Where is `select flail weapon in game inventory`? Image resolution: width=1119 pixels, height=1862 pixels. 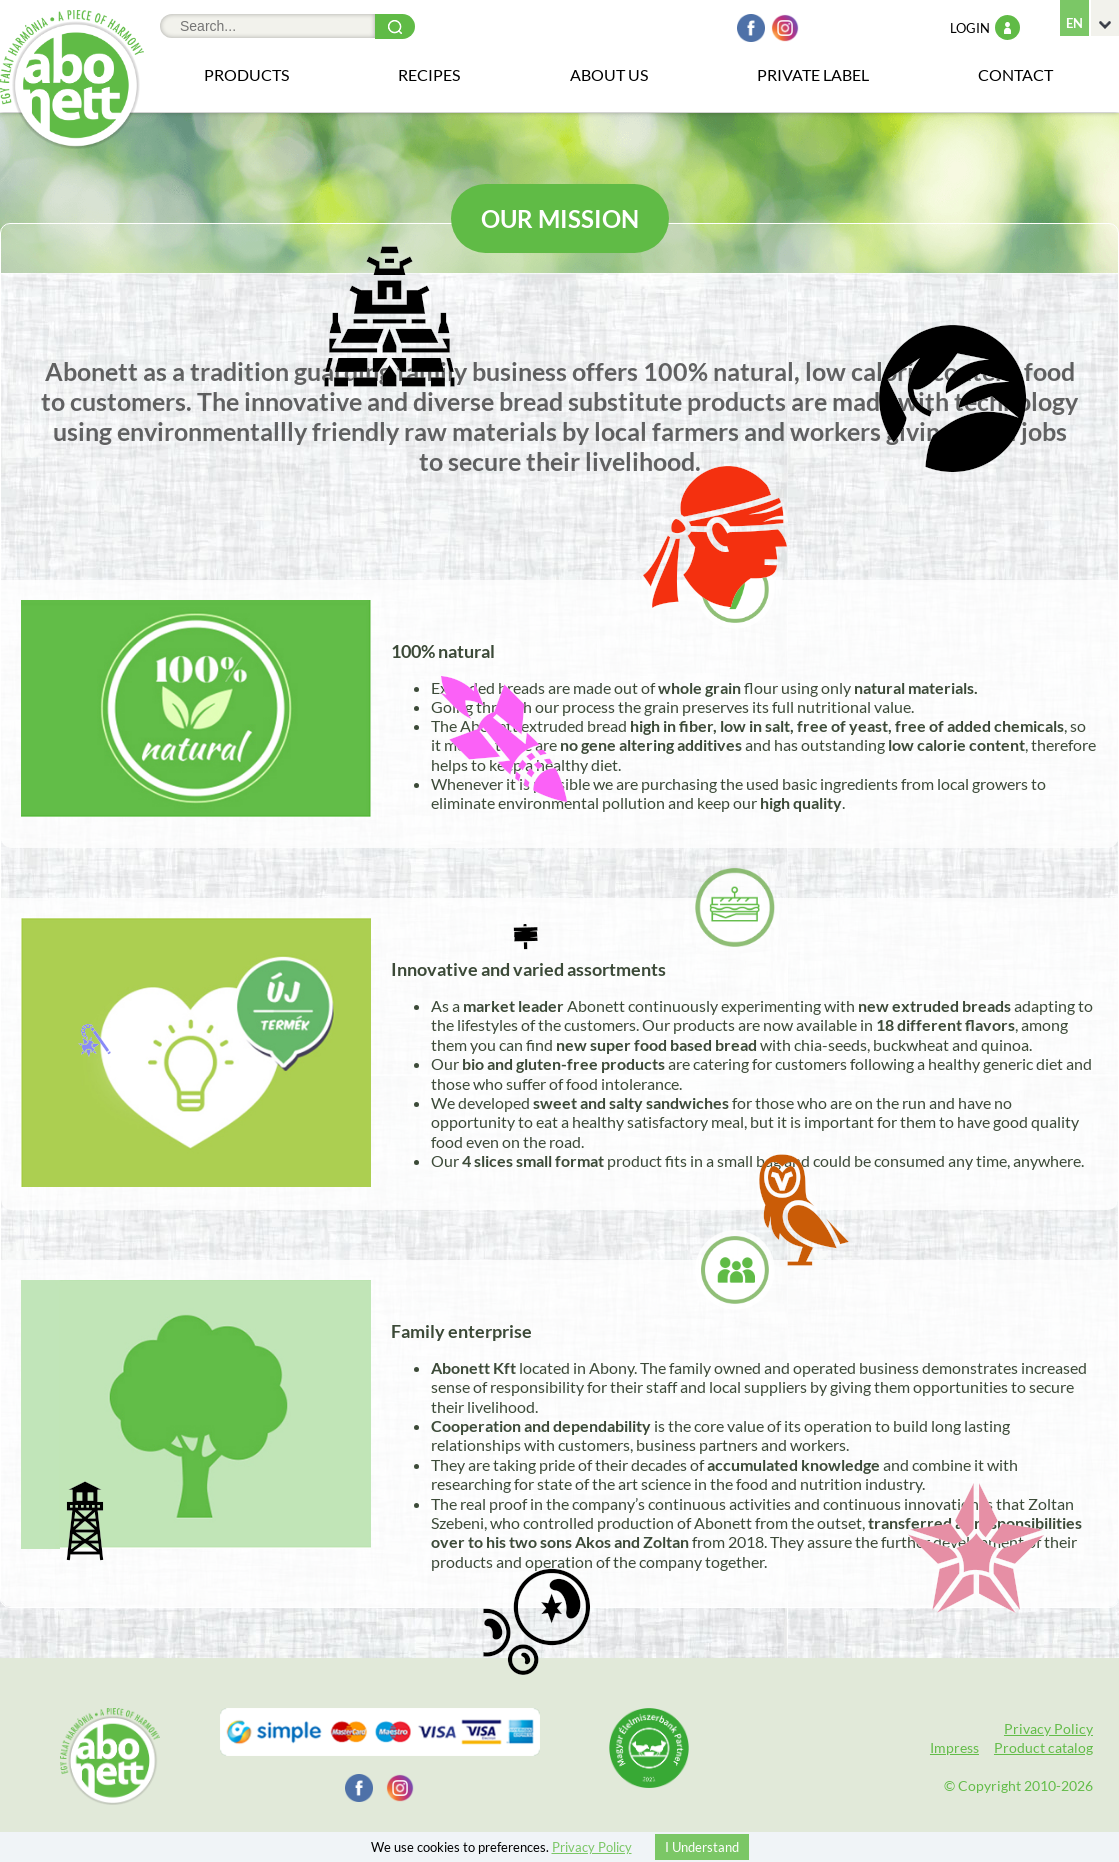
select flail weapon in game inventory is located at coordinates (94, 1040).